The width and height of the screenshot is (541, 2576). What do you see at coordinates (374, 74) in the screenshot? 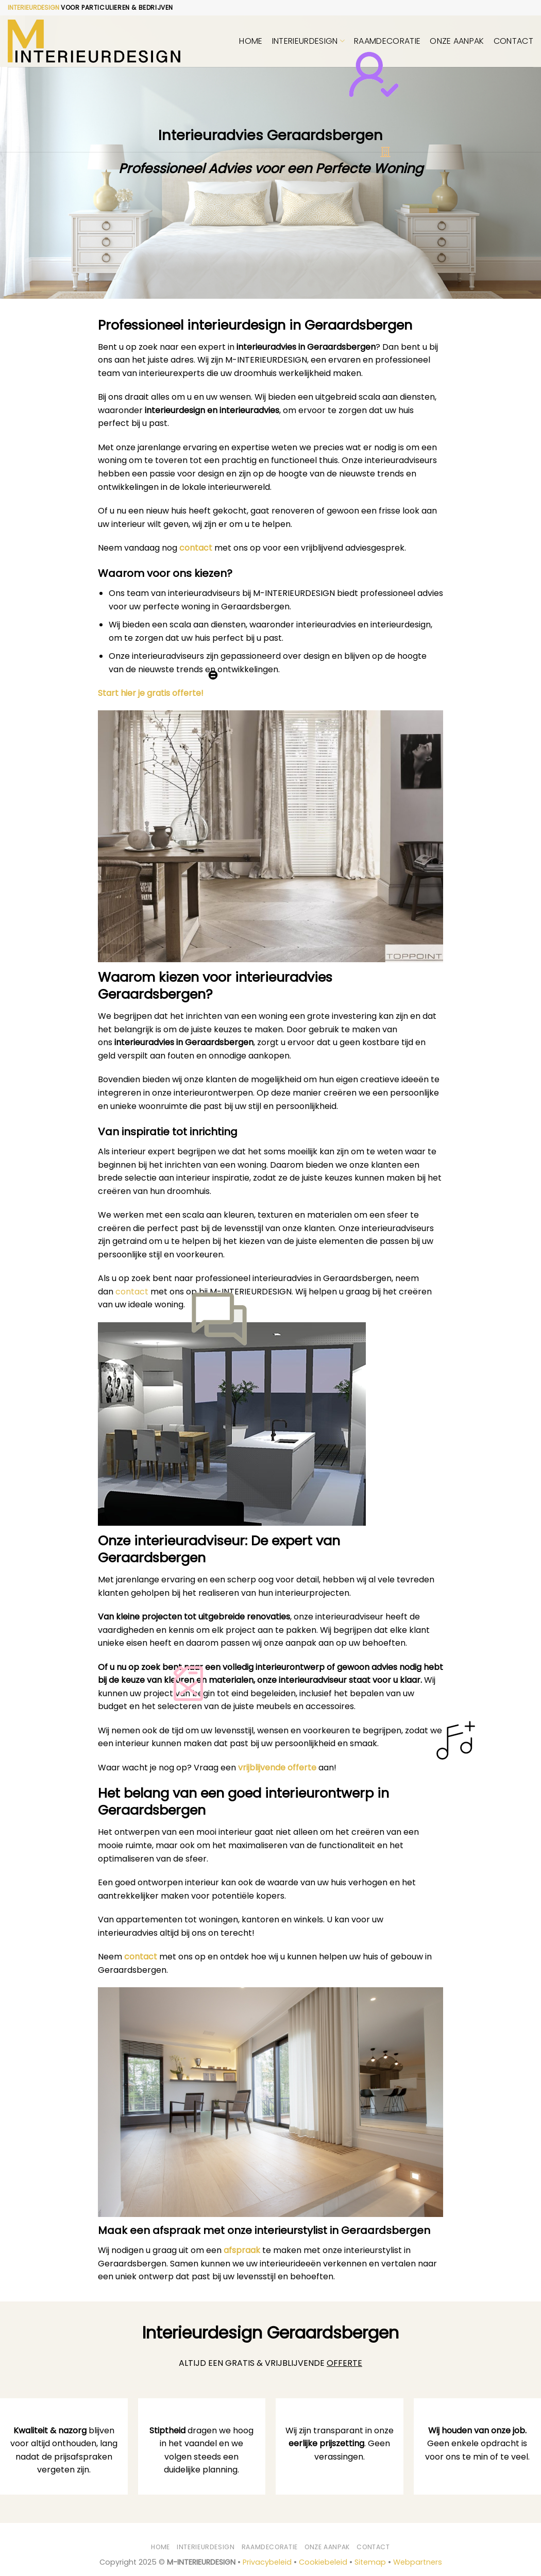
I see `verify or approve a user account` at bounding box center [374, 74].